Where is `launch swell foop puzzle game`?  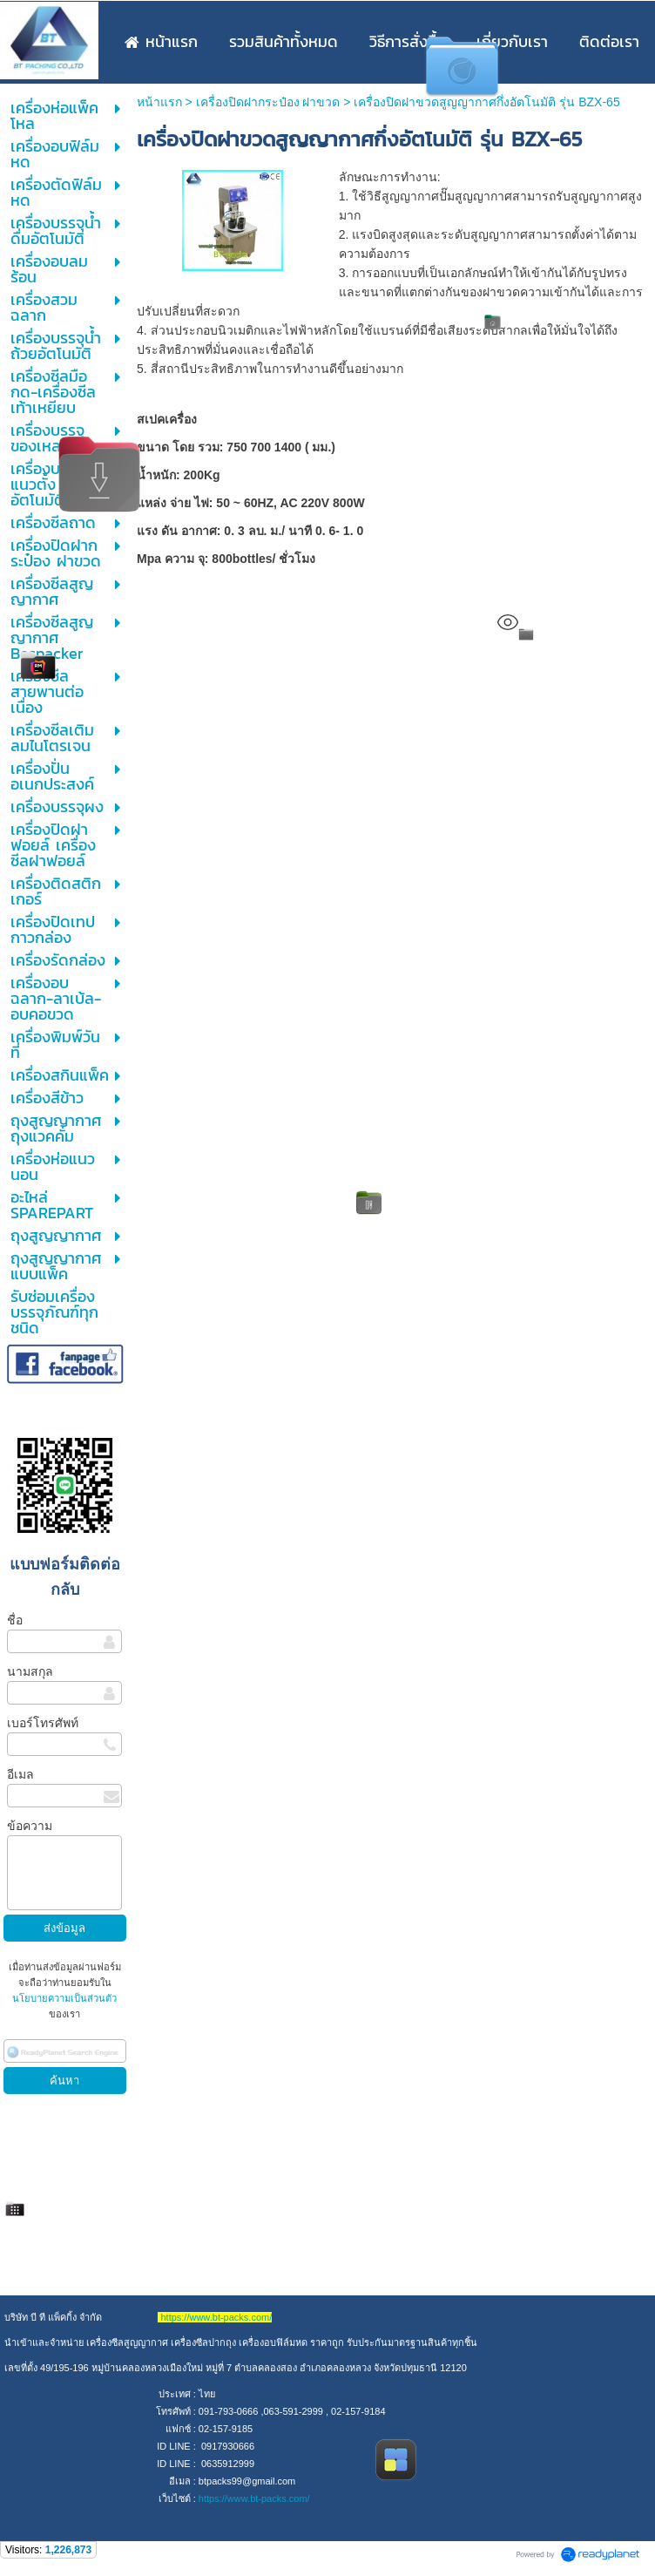
launch swell foop puzzle game is located at coordinates (395, 2459).